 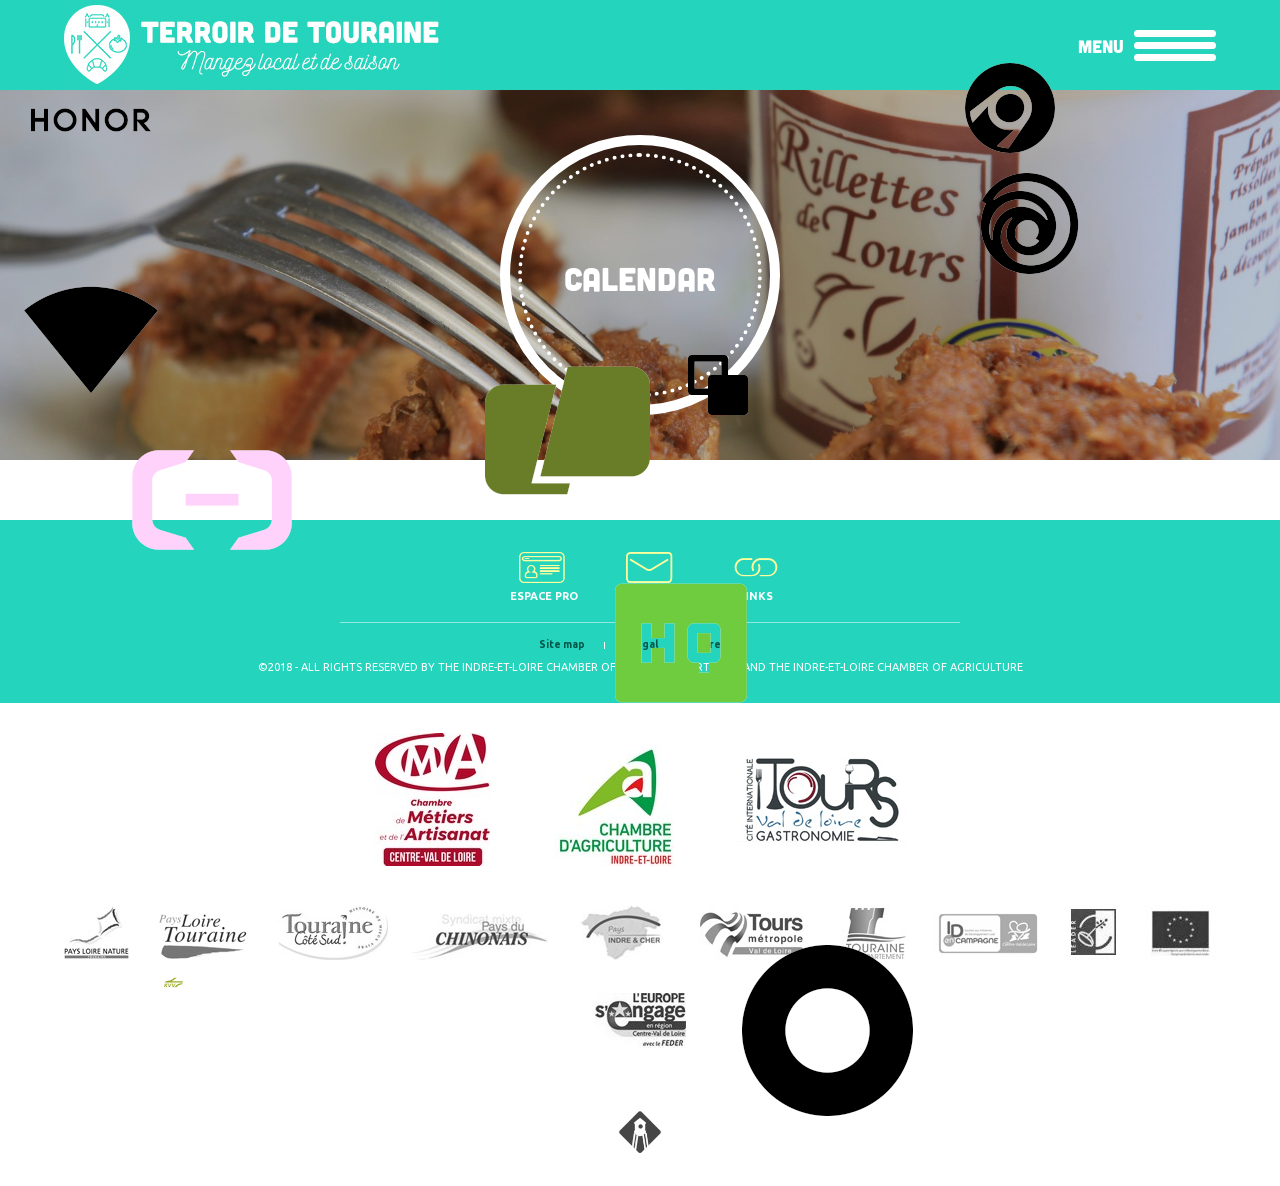 I want to click on alibaba cloud services logo, so click(x=212, y=500).